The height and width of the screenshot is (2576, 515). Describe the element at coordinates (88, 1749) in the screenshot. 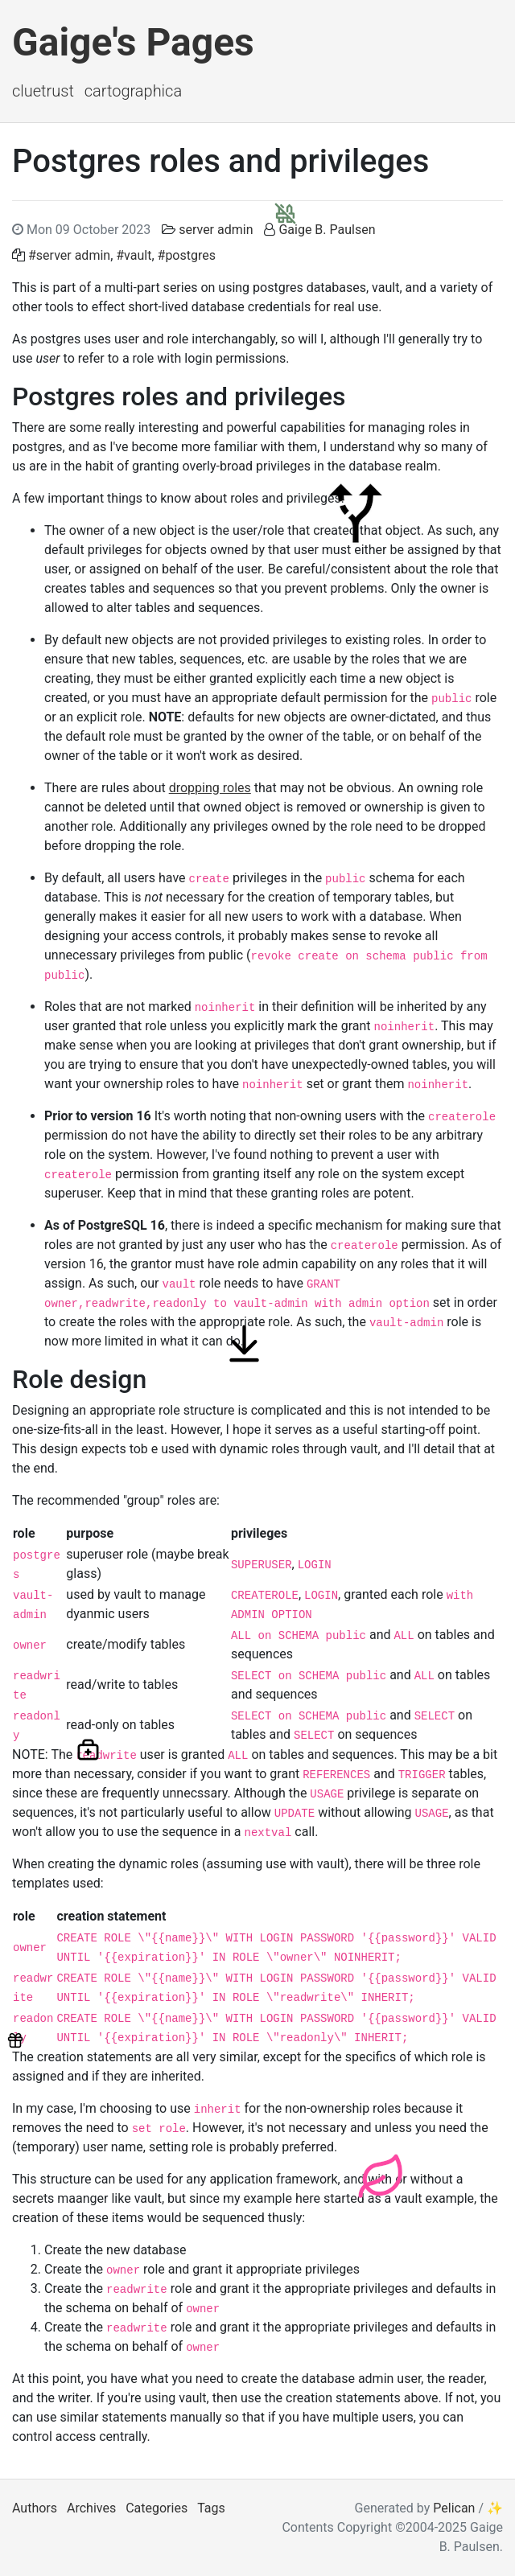

I see `access health or medical resources` at that location.